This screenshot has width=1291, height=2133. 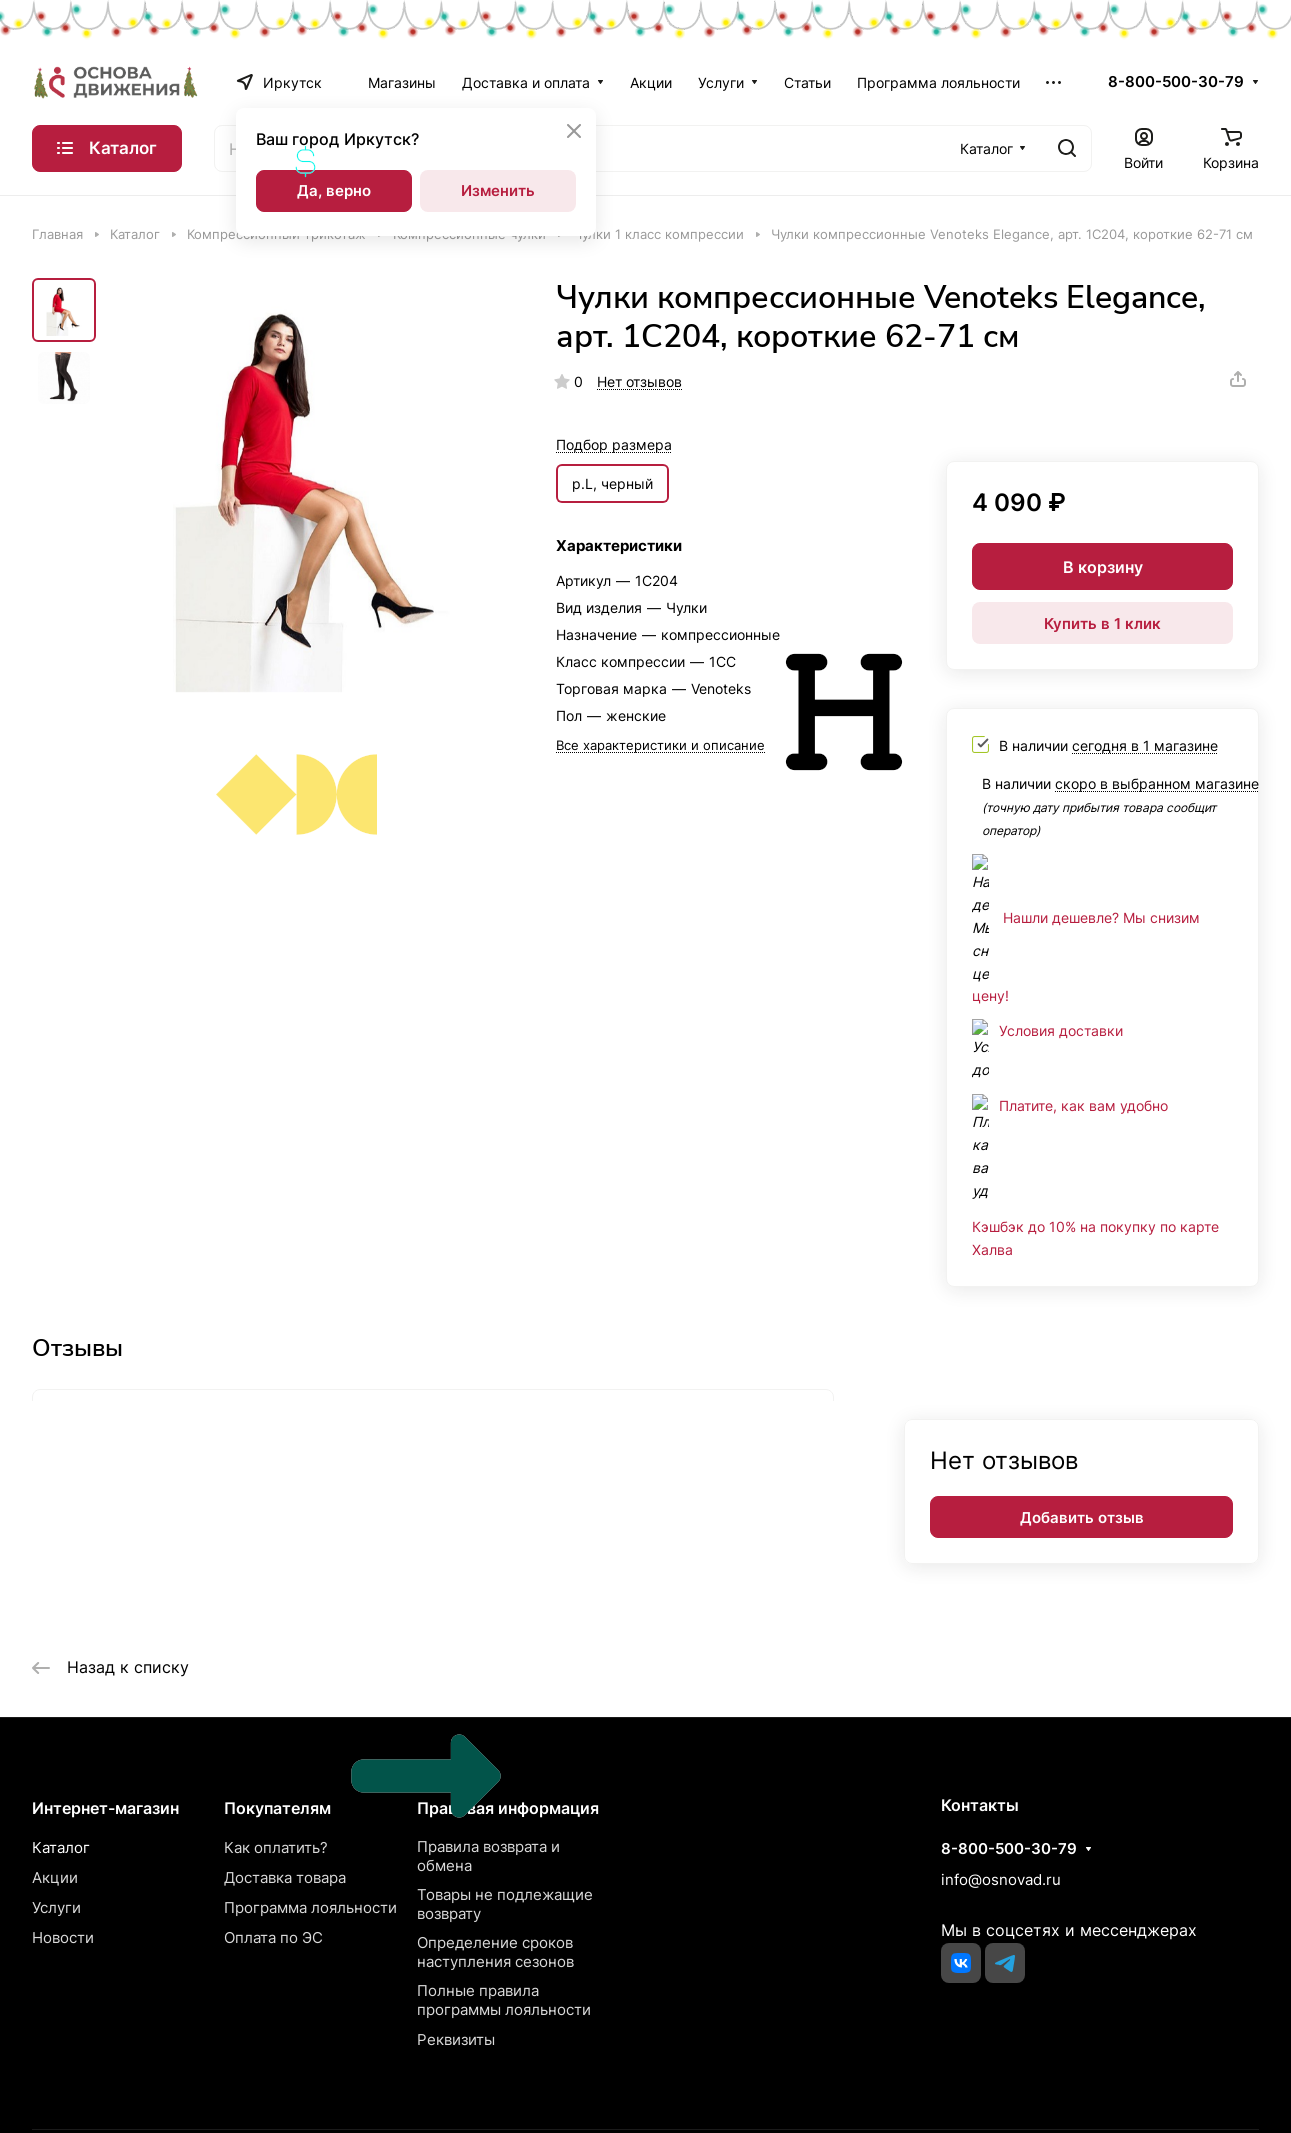 I want to click on go to next item or step, so click(x=426, y=1776).